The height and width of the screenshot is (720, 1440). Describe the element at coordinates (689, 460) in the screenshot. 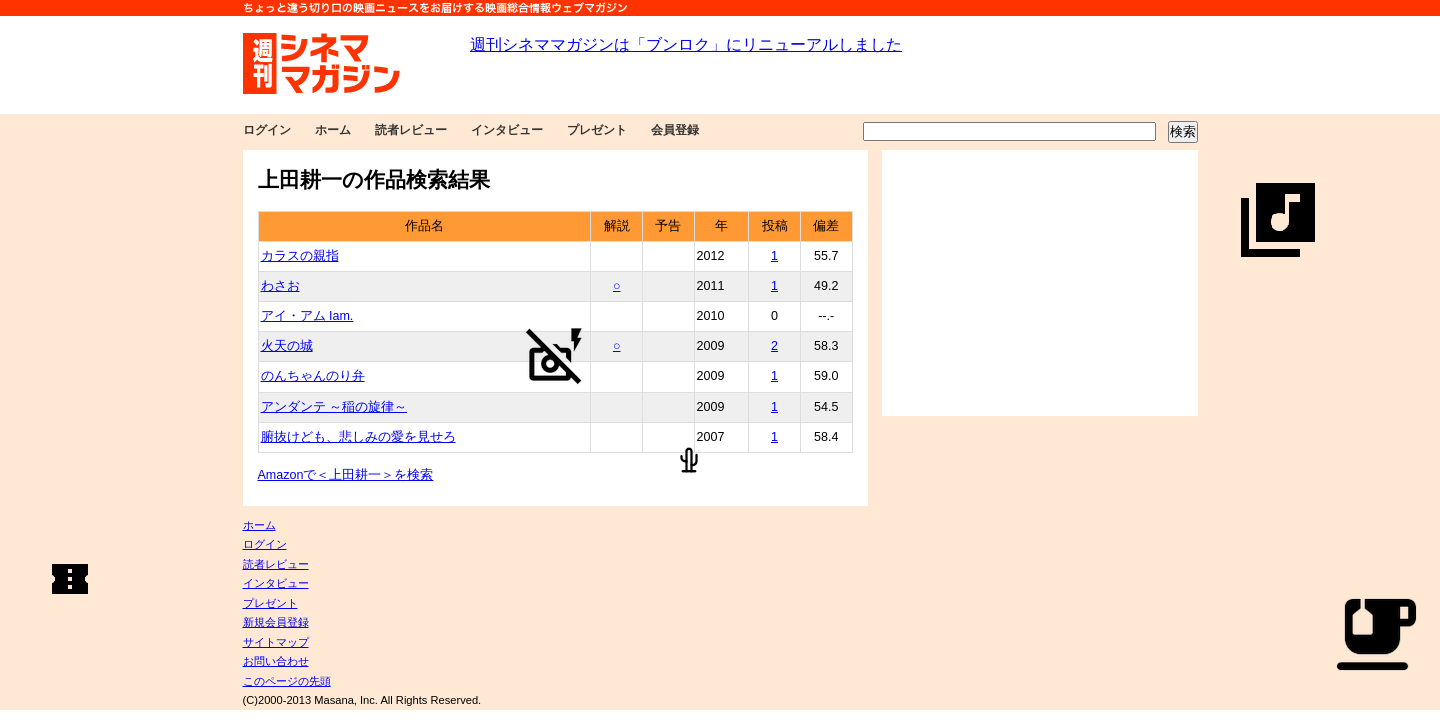

I see `indicates desert or arid climate setting` at that location.